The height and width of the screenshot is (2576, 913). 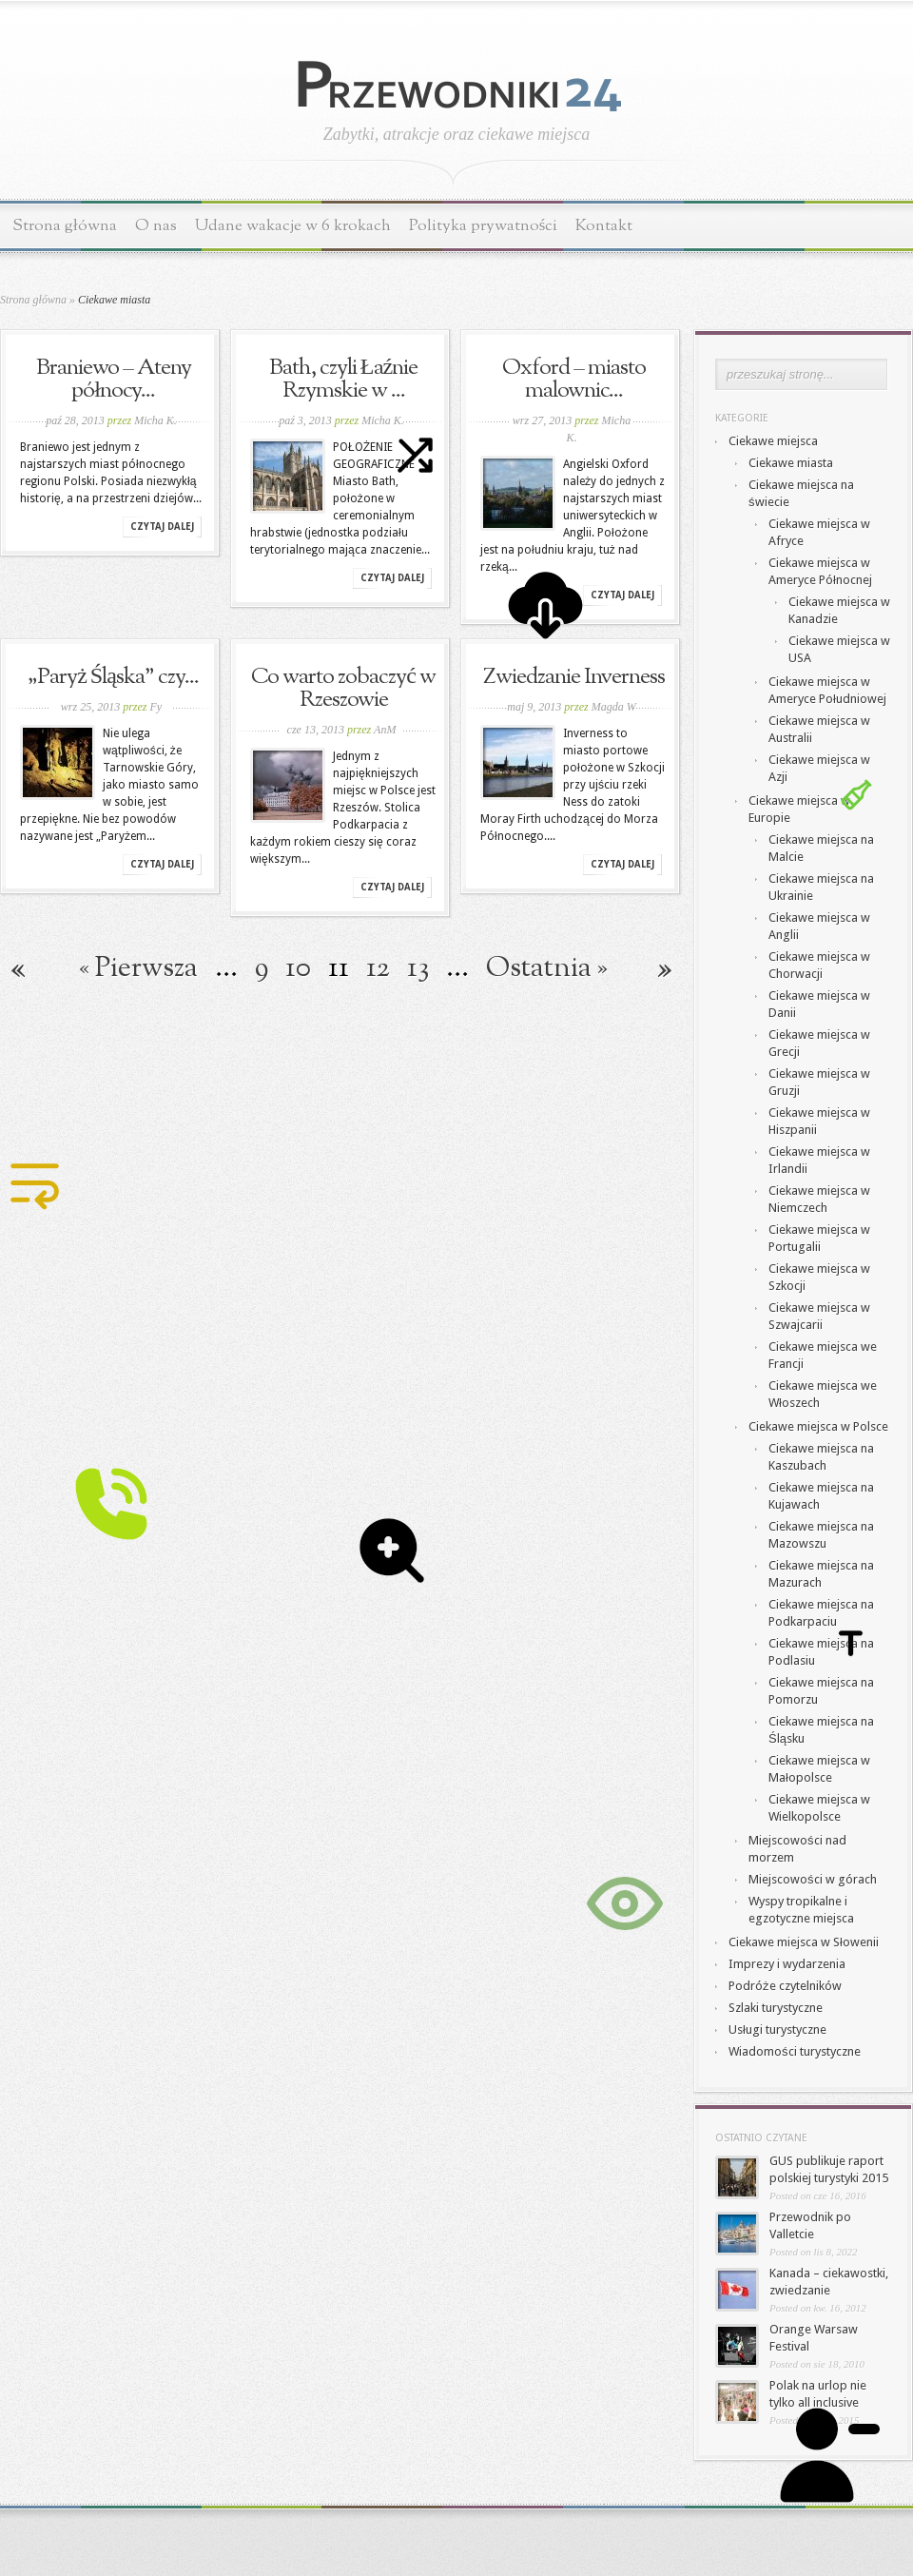 What do you see at coordinates (415, 455) in the screenshot?
I see `shuffle playlist or queue order` at bounding box center [415, 455].